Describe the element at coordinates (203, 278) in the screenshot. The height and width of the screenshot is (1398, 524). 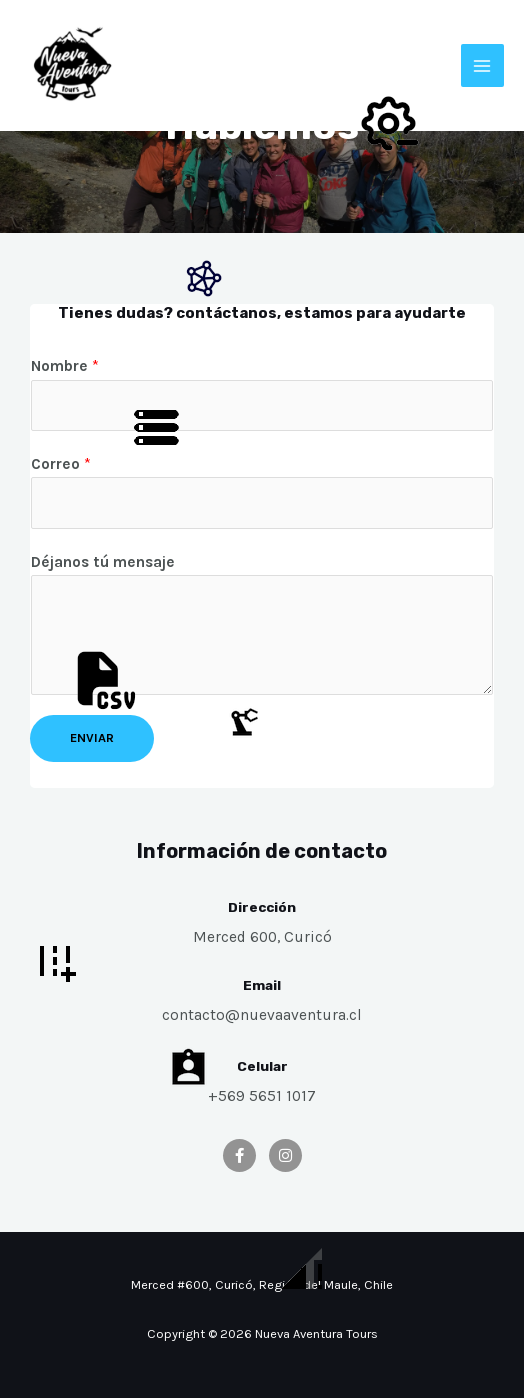
I see `connect to the fediverse network` at that location.